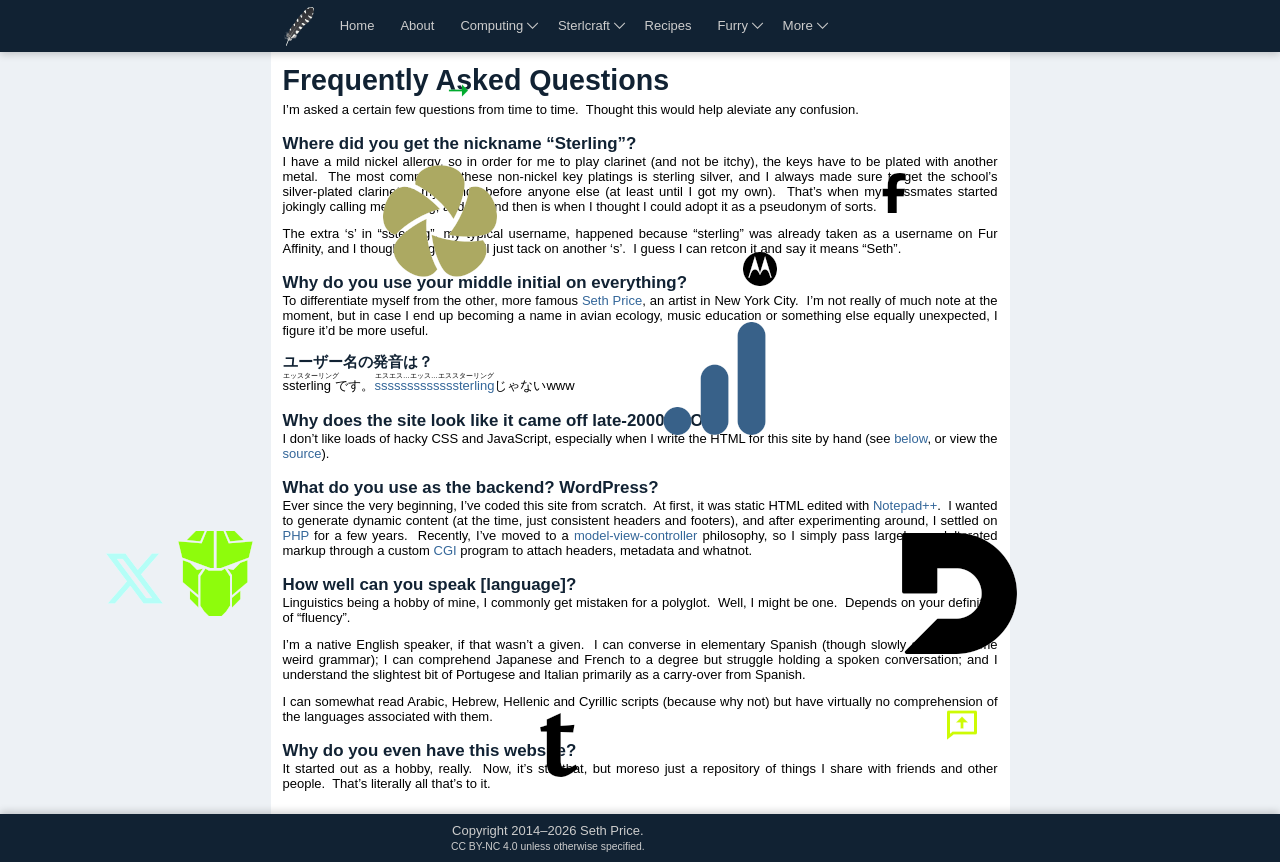 The height and width of the screenshot is (862, 1280). Describe the element at coordinates (134, 578) in the screenshot. I see `share to X (formerly Twitter)` at that location.